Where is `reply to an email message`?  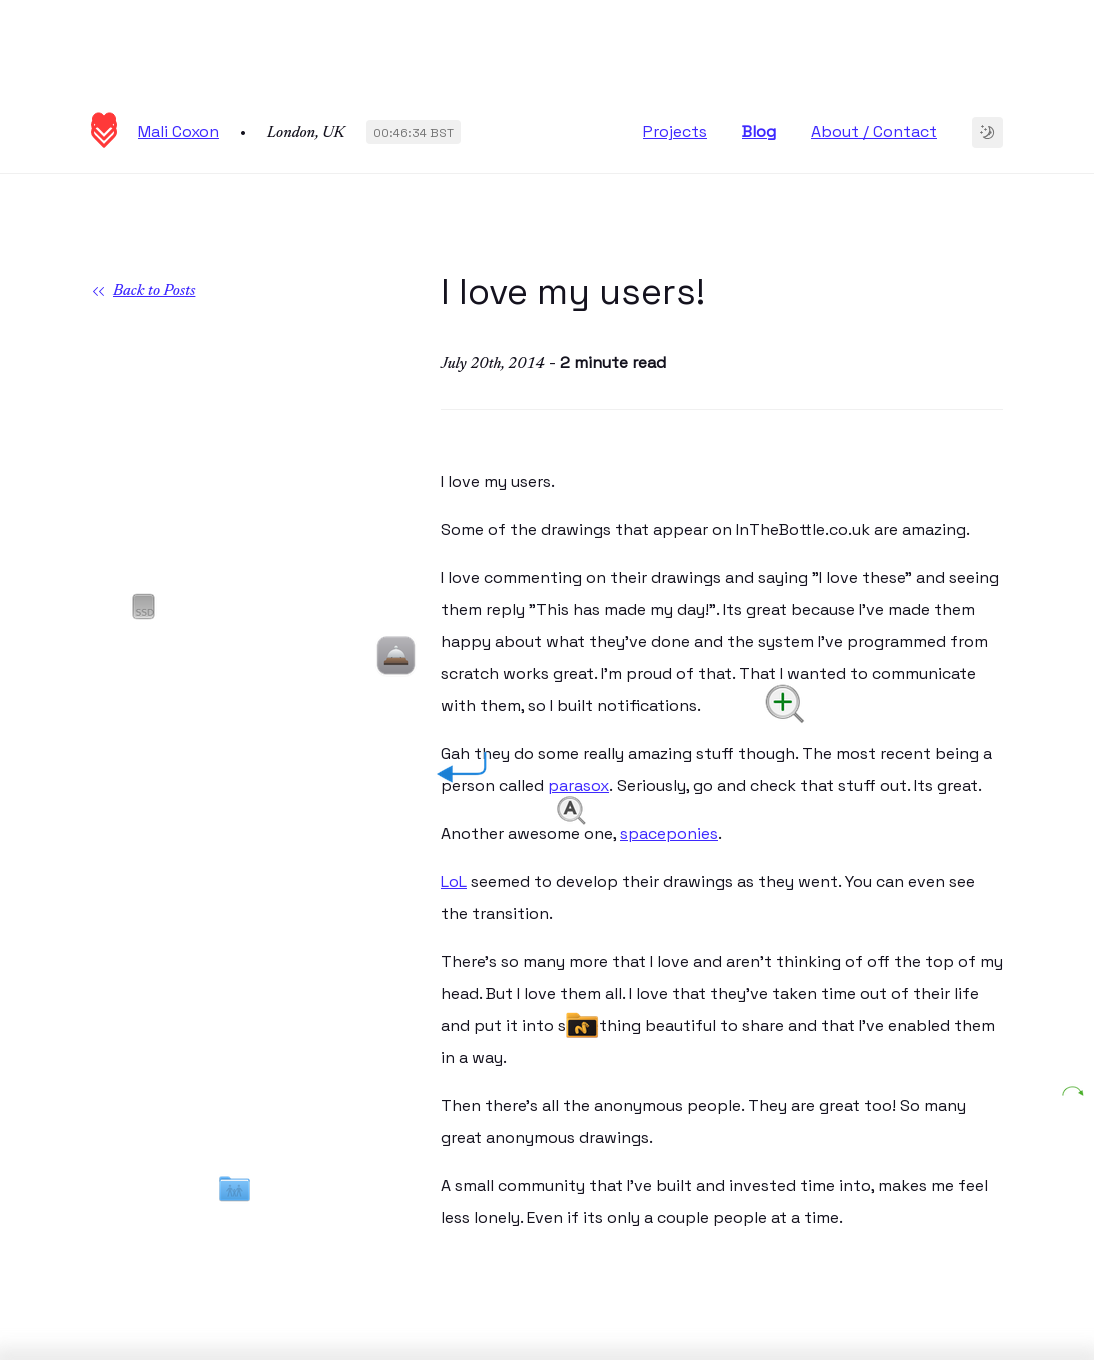
reply to an email message is located at coordinates (461, 767).